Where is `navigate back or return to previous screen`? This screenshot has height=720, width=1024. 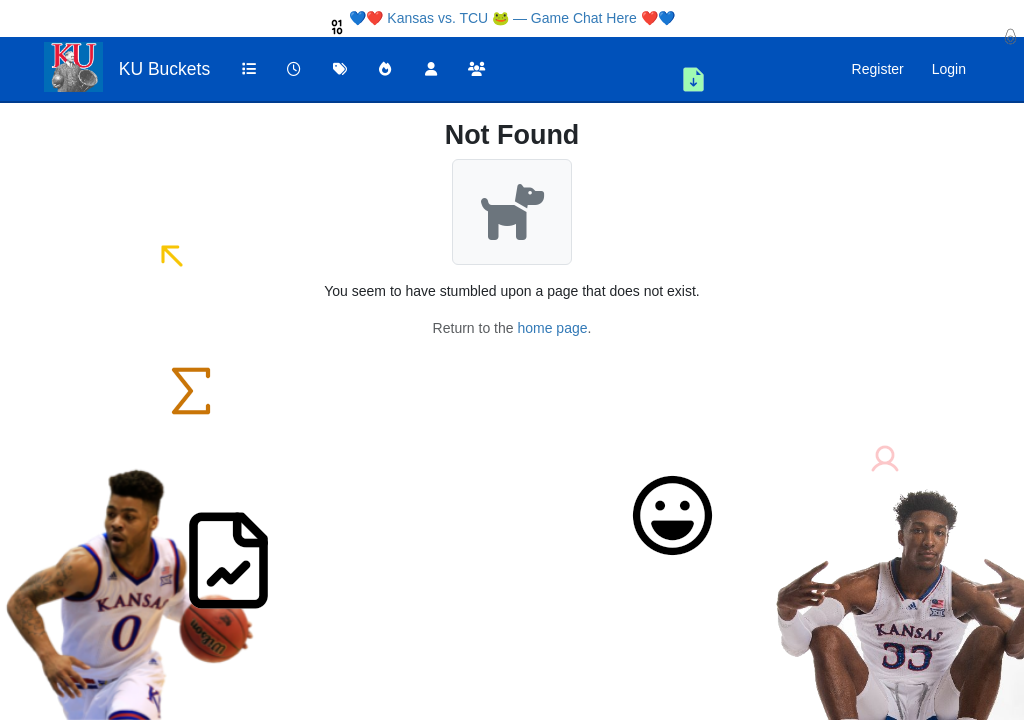 navigate back or return to previous screen is located at coordinates (172, 256).